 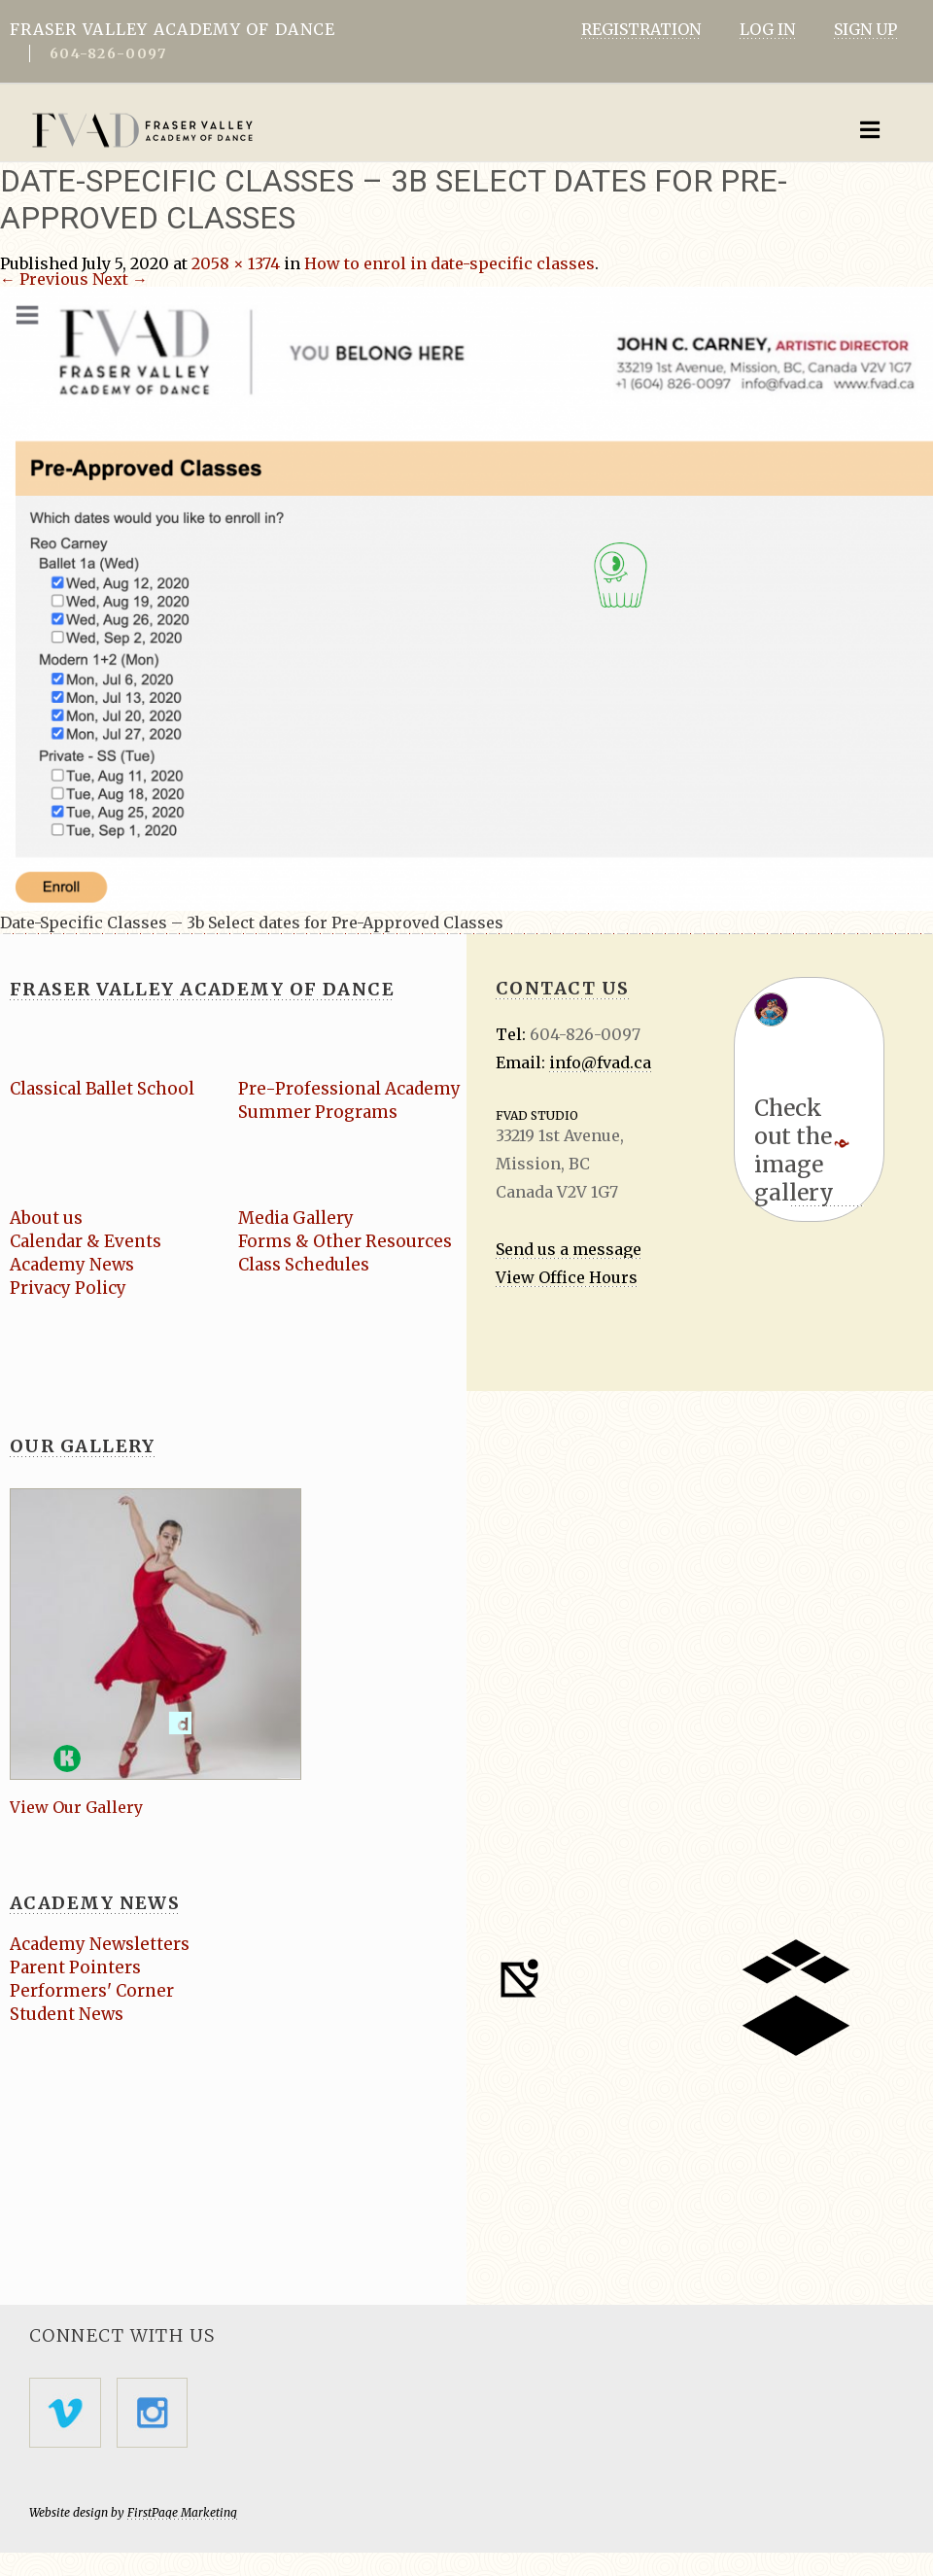 What do you see at coordinates (620, 574) in the screenshot?
I see `ScyllaDB logo` at bounding box center [620, 574].